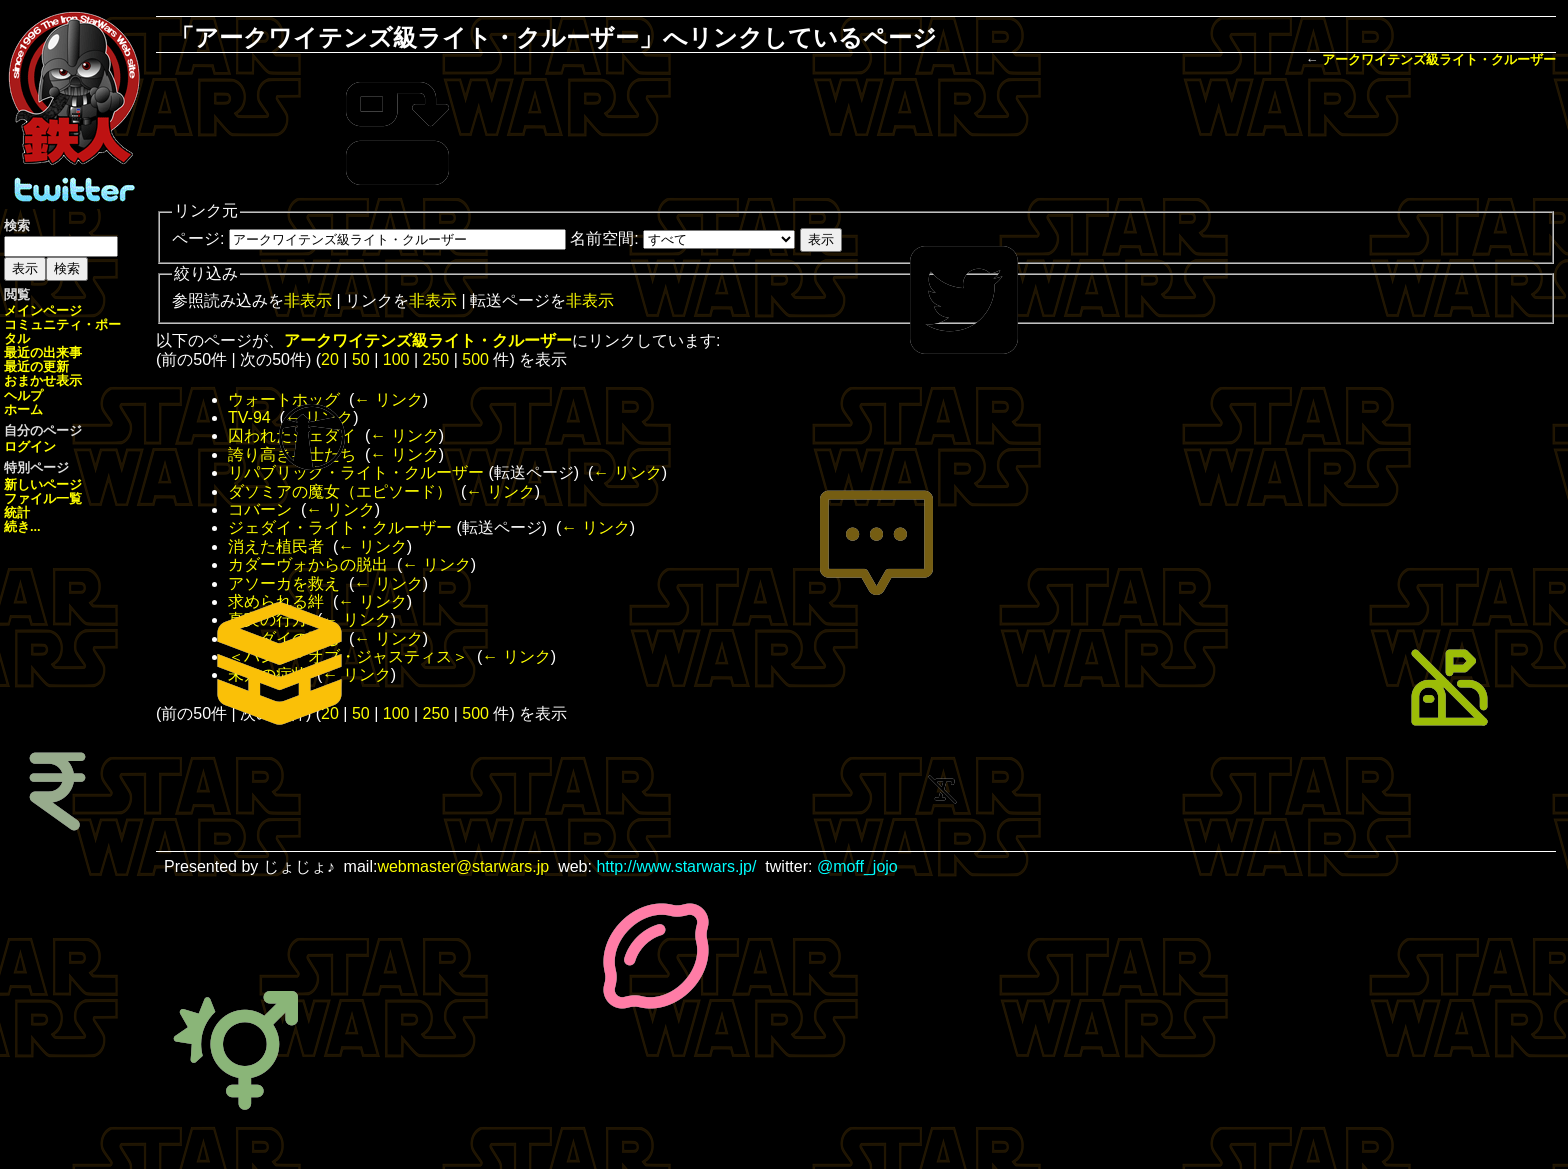 Image resolution: width=1568 pixels, height=1169 pixels. I want to click on disable text formatting, so click(942, 789).